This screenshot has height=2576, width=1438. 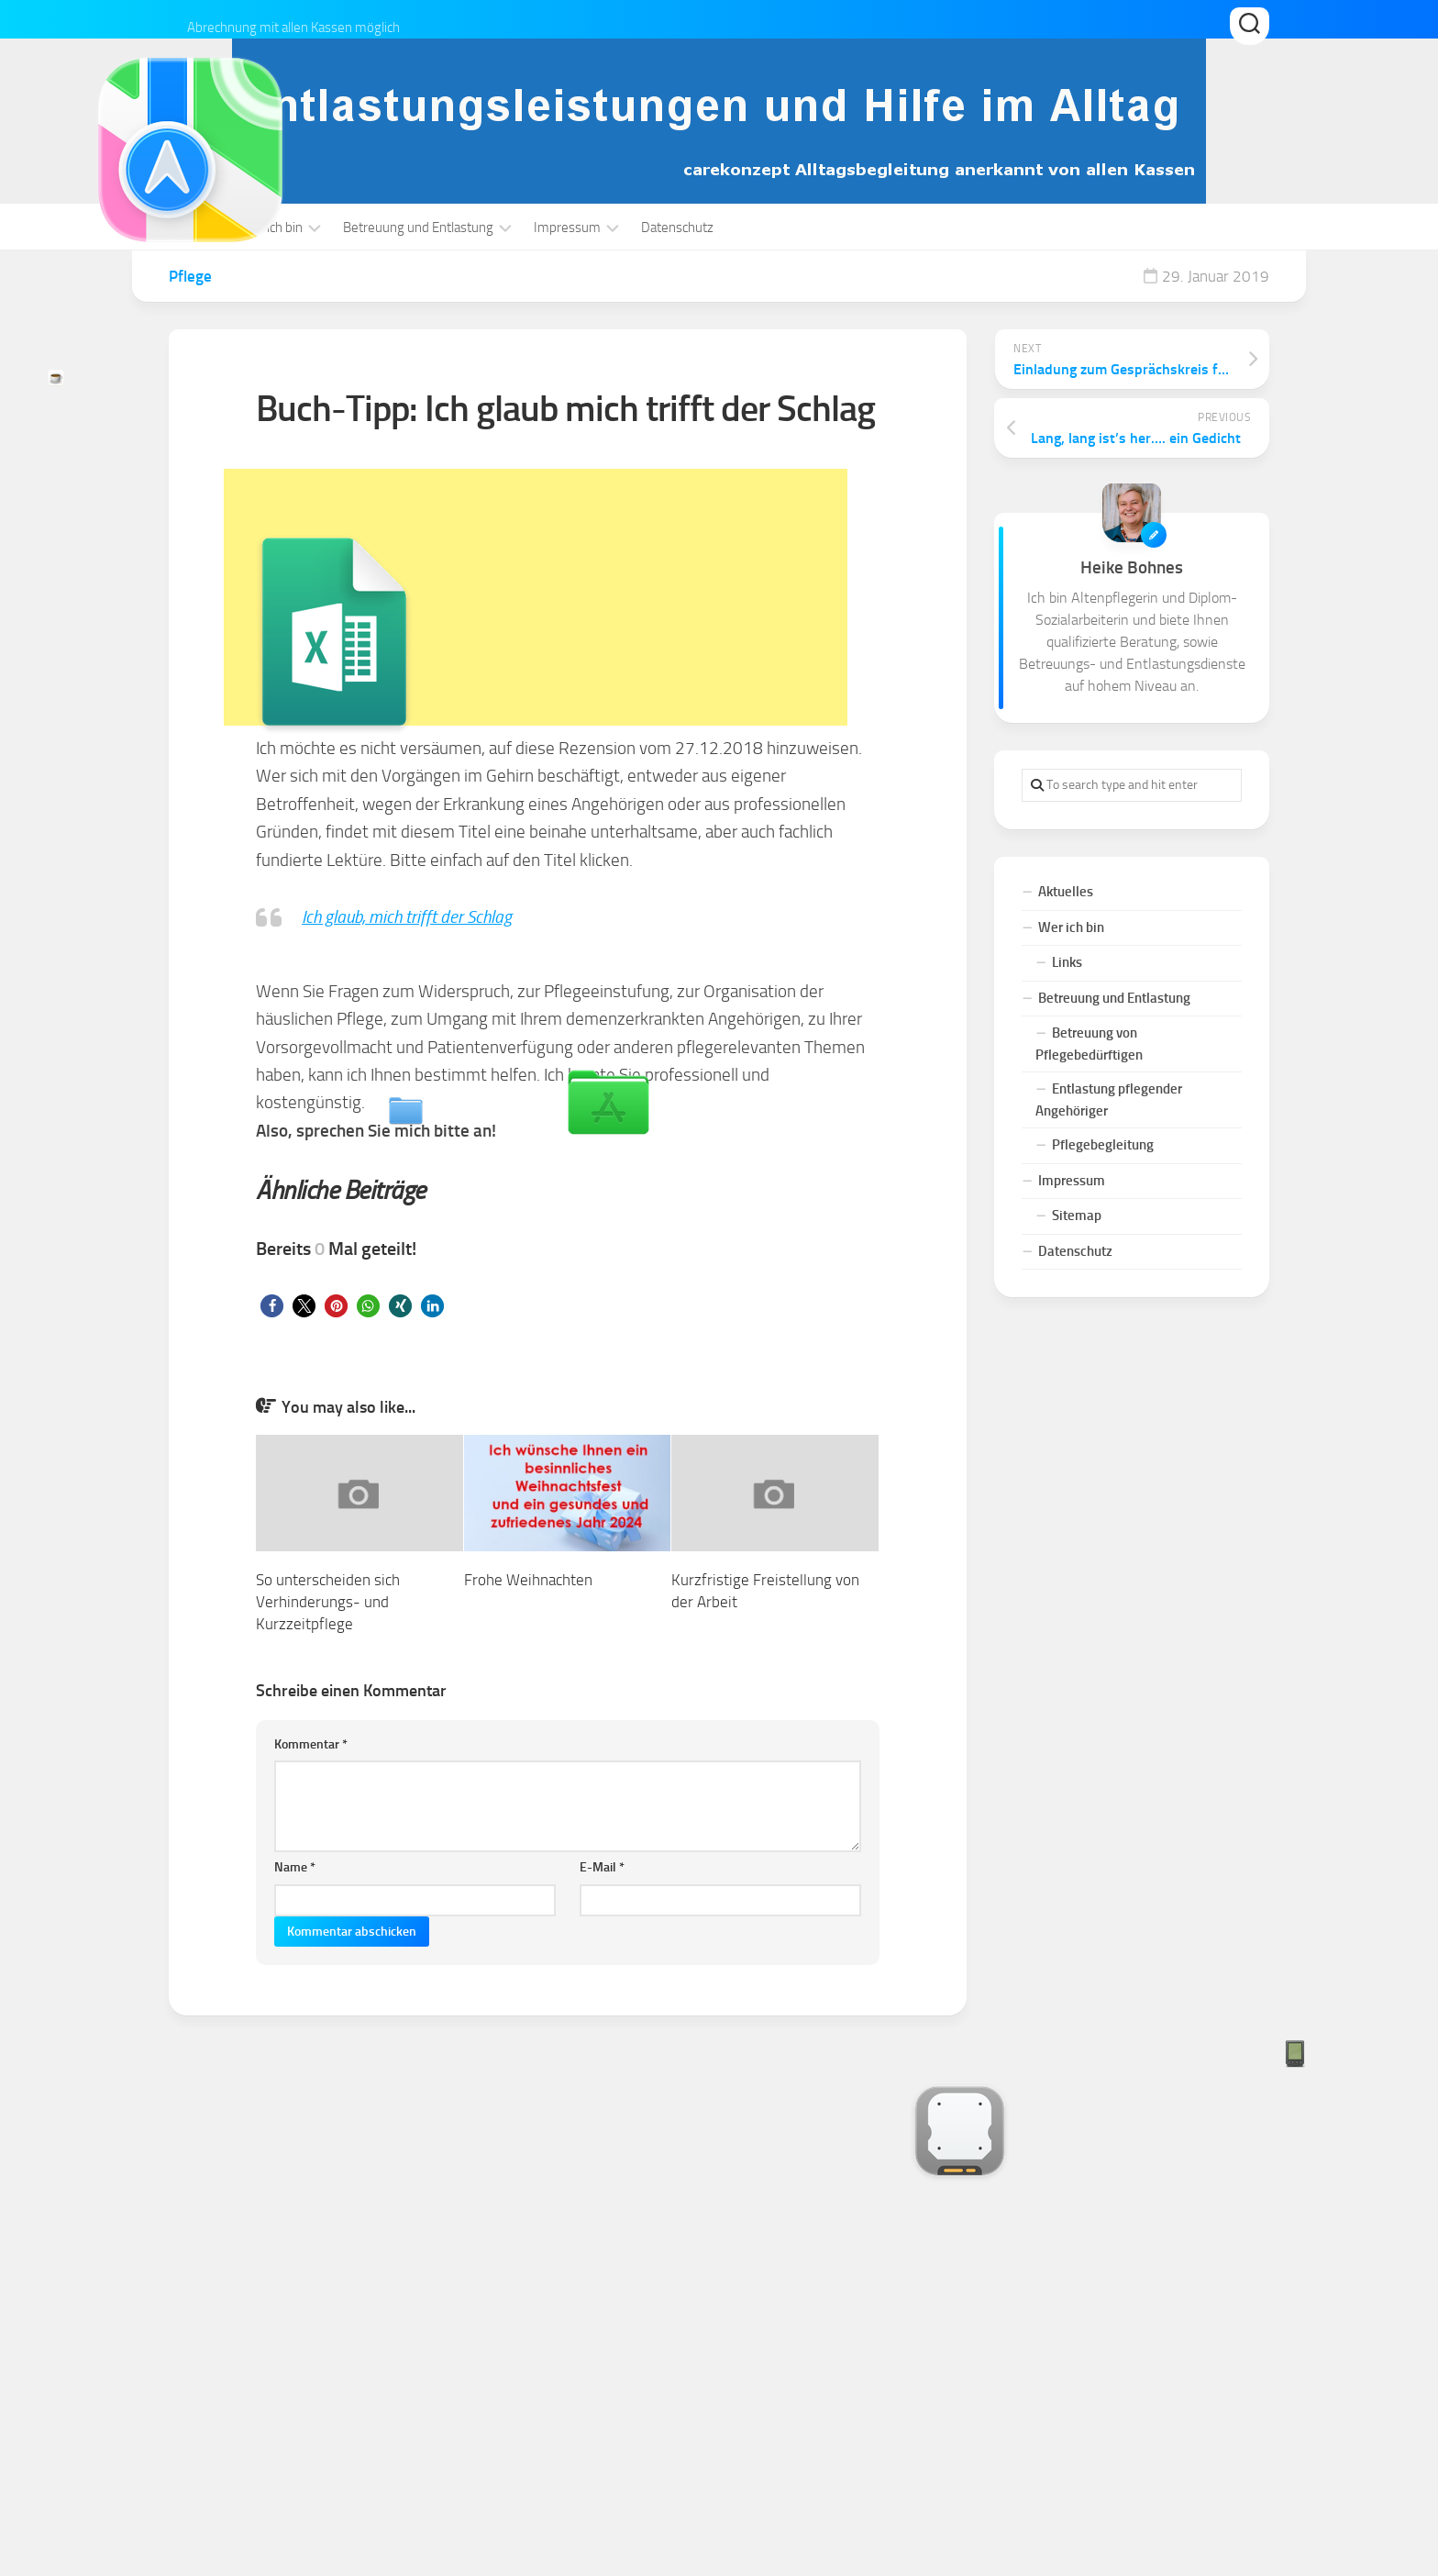 What do you see at coordinates (56, 378) in the screenshot?
I see `launch a java application` at bounding box center [56, 378].